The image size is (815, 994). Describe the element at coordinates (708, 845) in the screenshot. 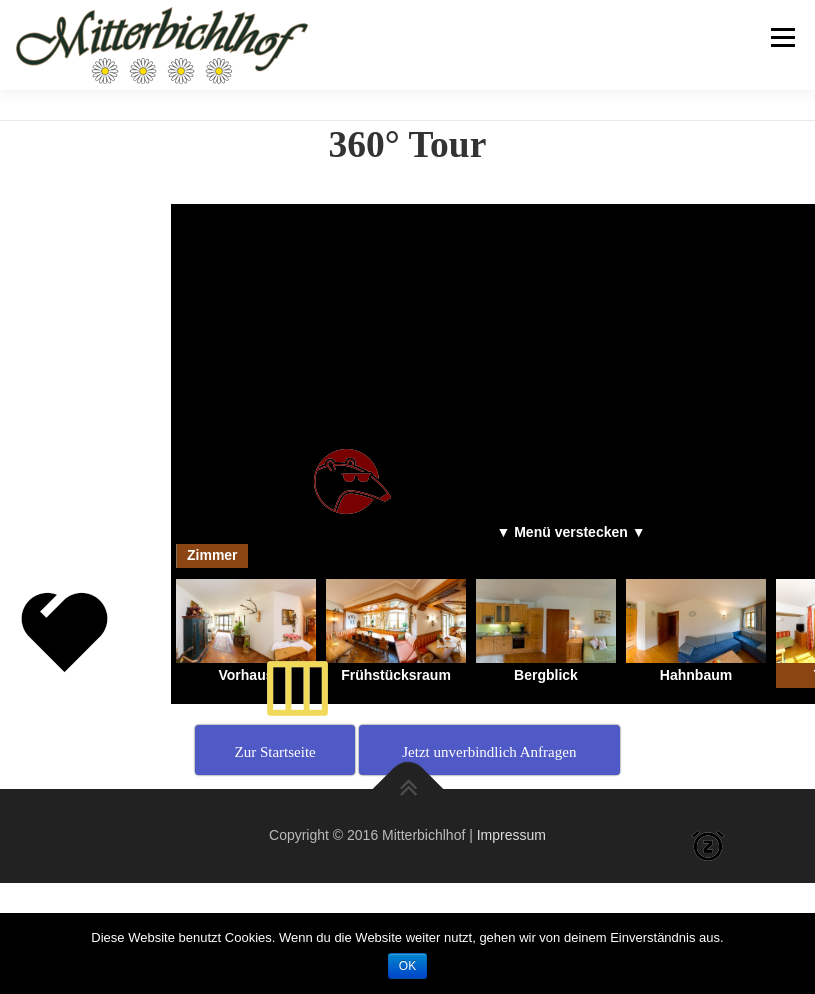

I see `snooze an active alarm` at that location.